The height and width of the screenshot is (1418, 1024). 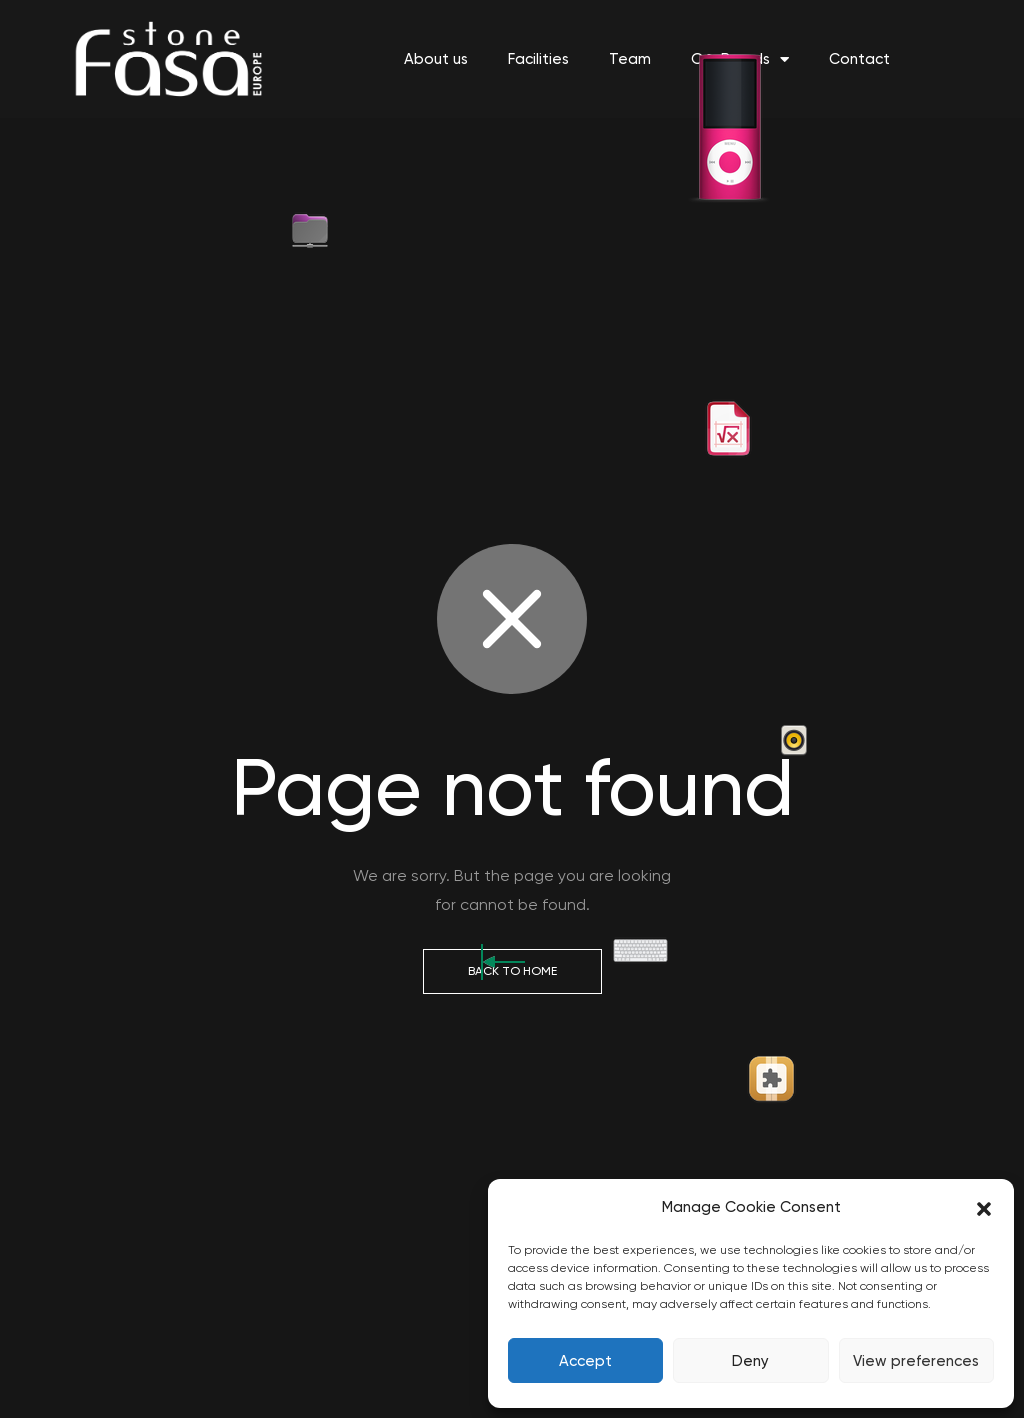 What do you see at coordinates (503, 962) in the screenshot?
I see `go to the first item in a list or sequence` at bounding box center [503, 962].